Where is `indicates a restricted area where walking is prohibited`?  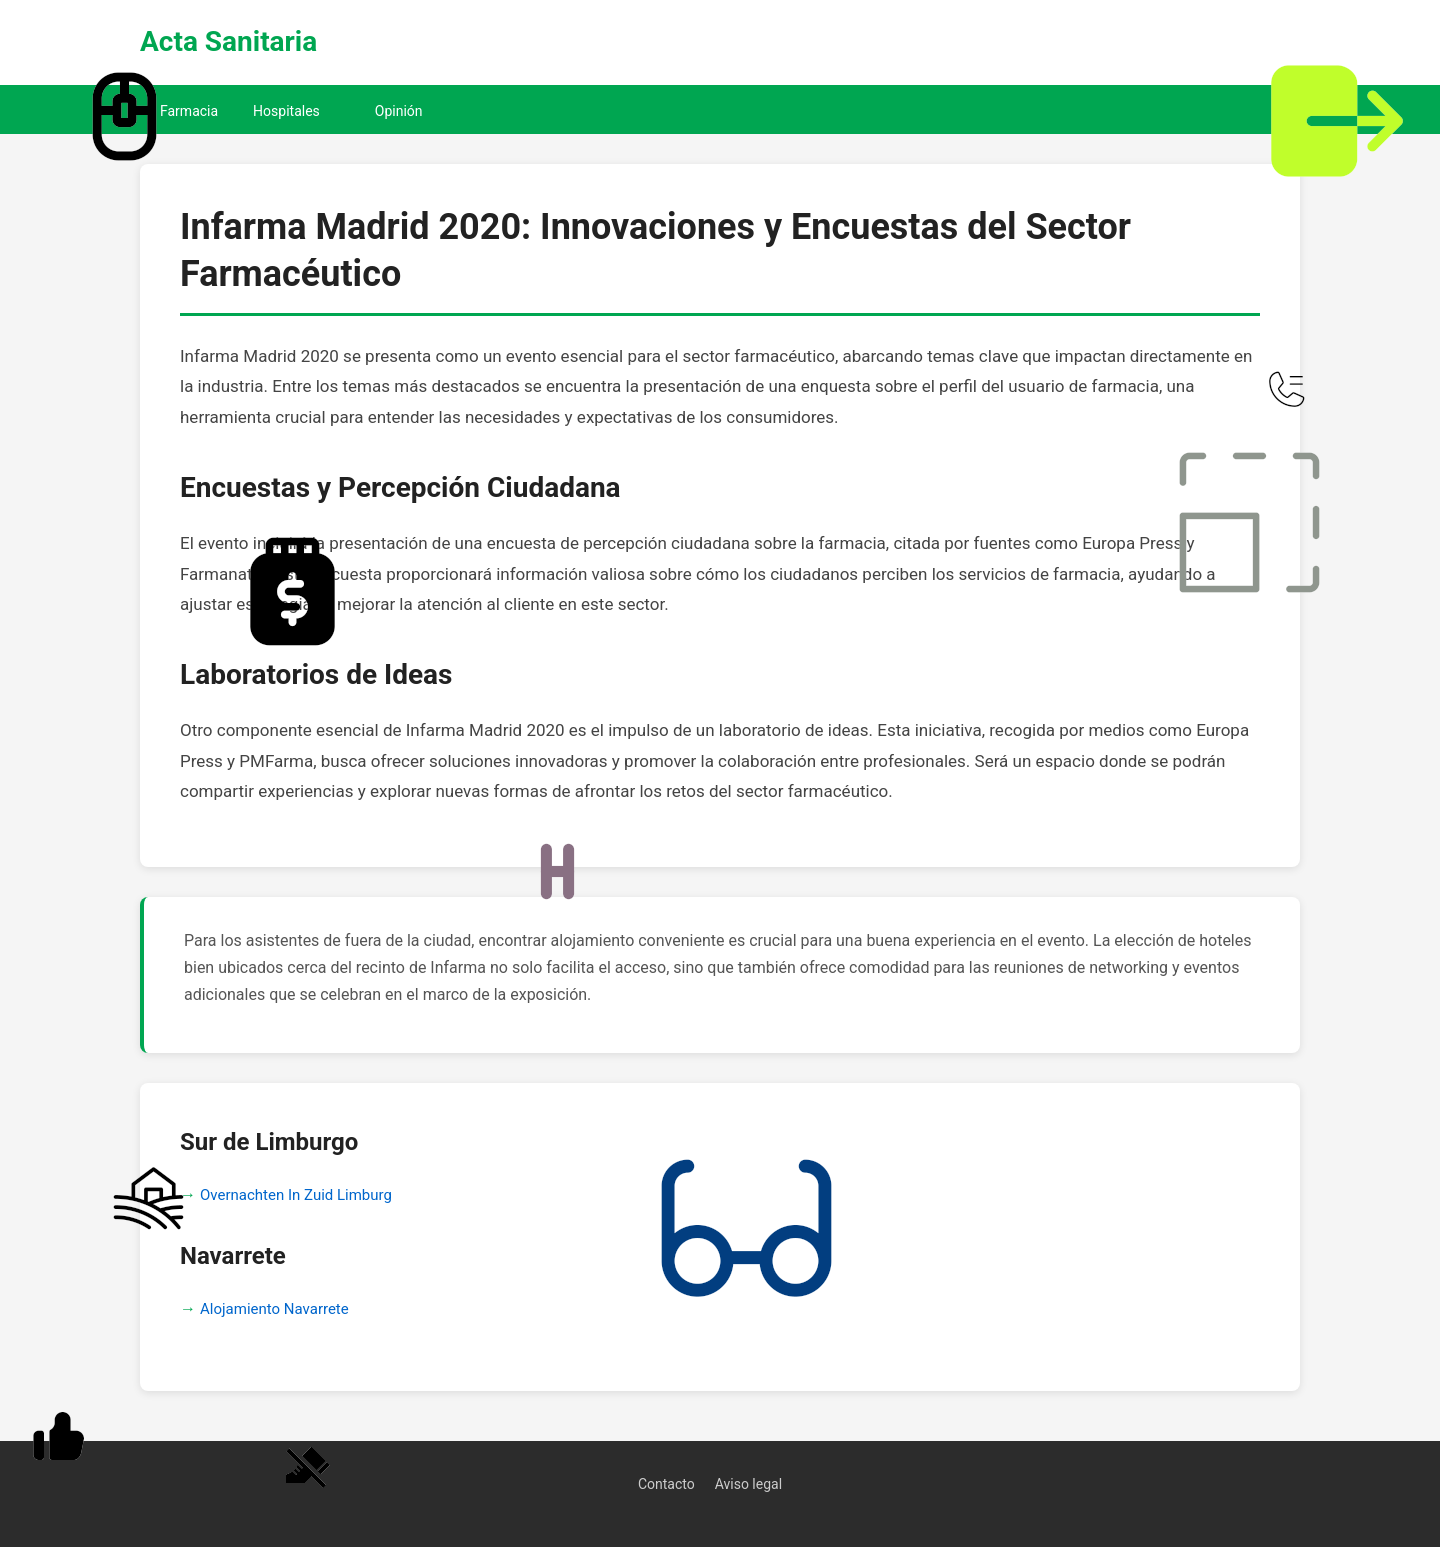
indicates a restricted area where walking is prohibited is located at coordinates (308, 1467).